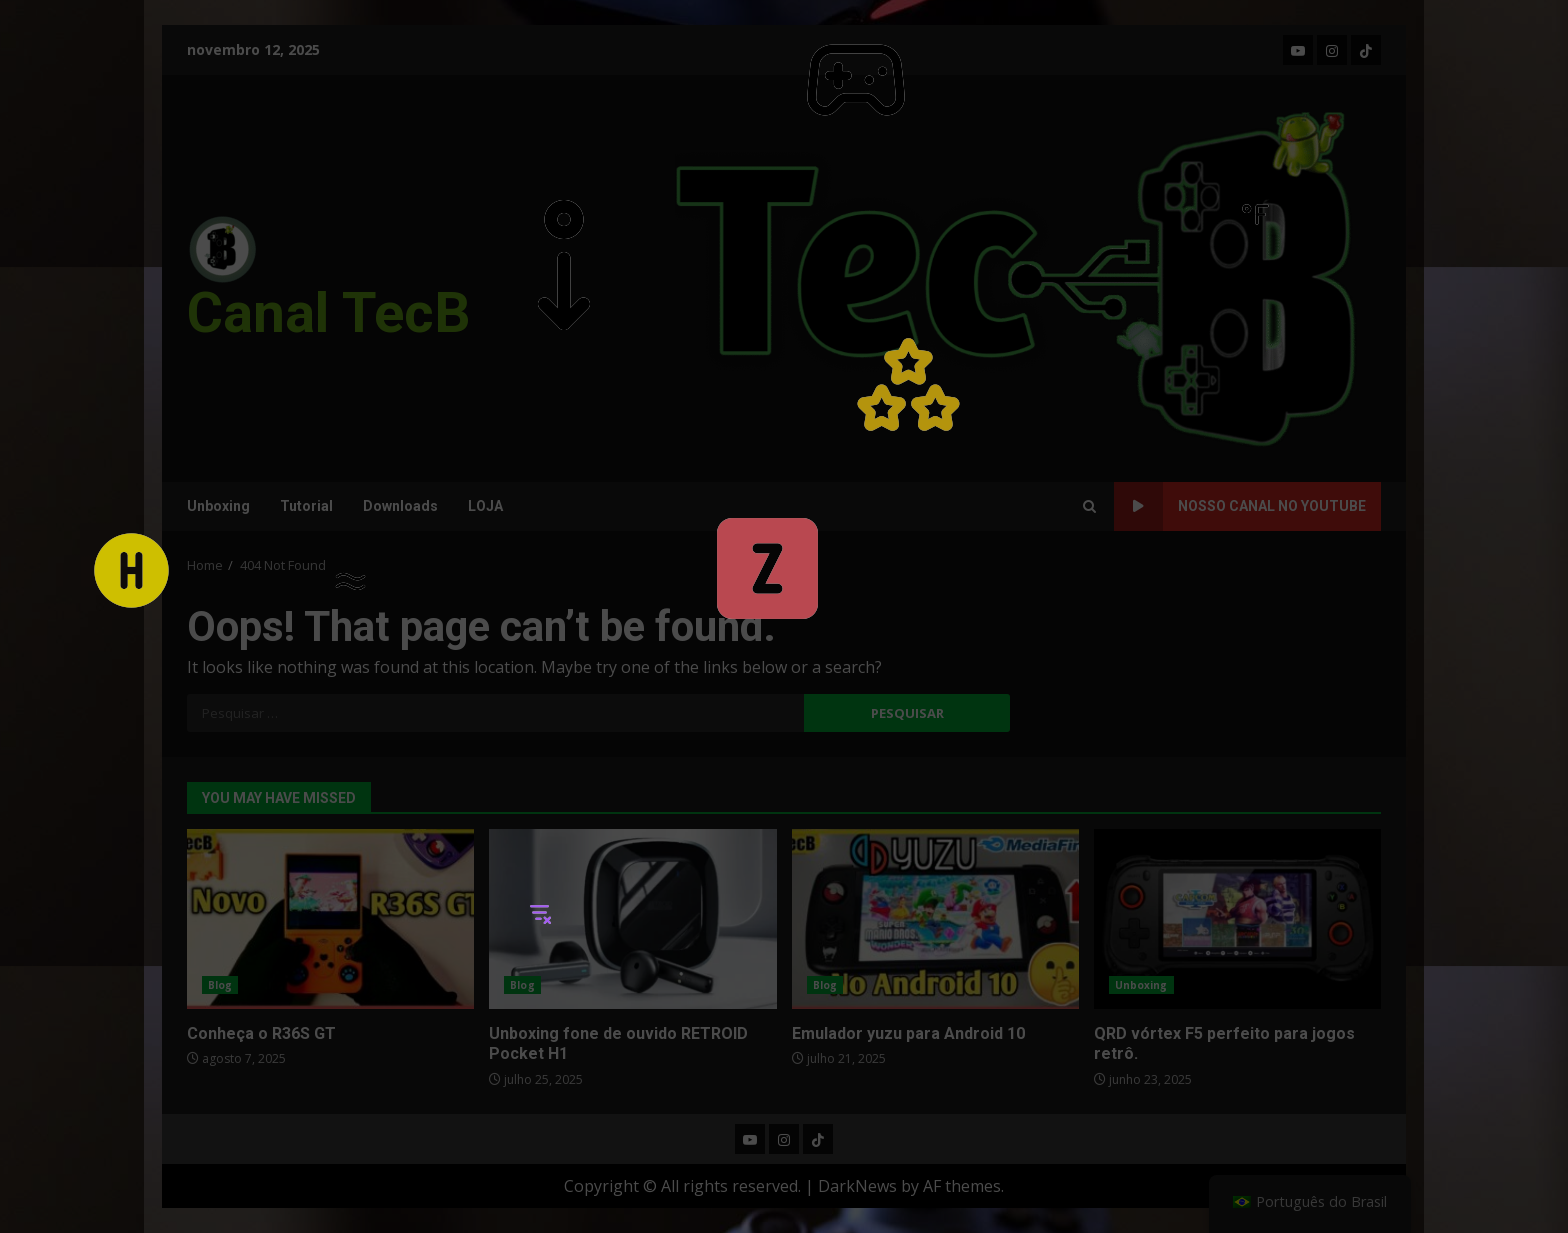  What do you see at coordinates (856, 80) in the screenshot?
I see `access gaming or games section` at bounding box center [856, 80].